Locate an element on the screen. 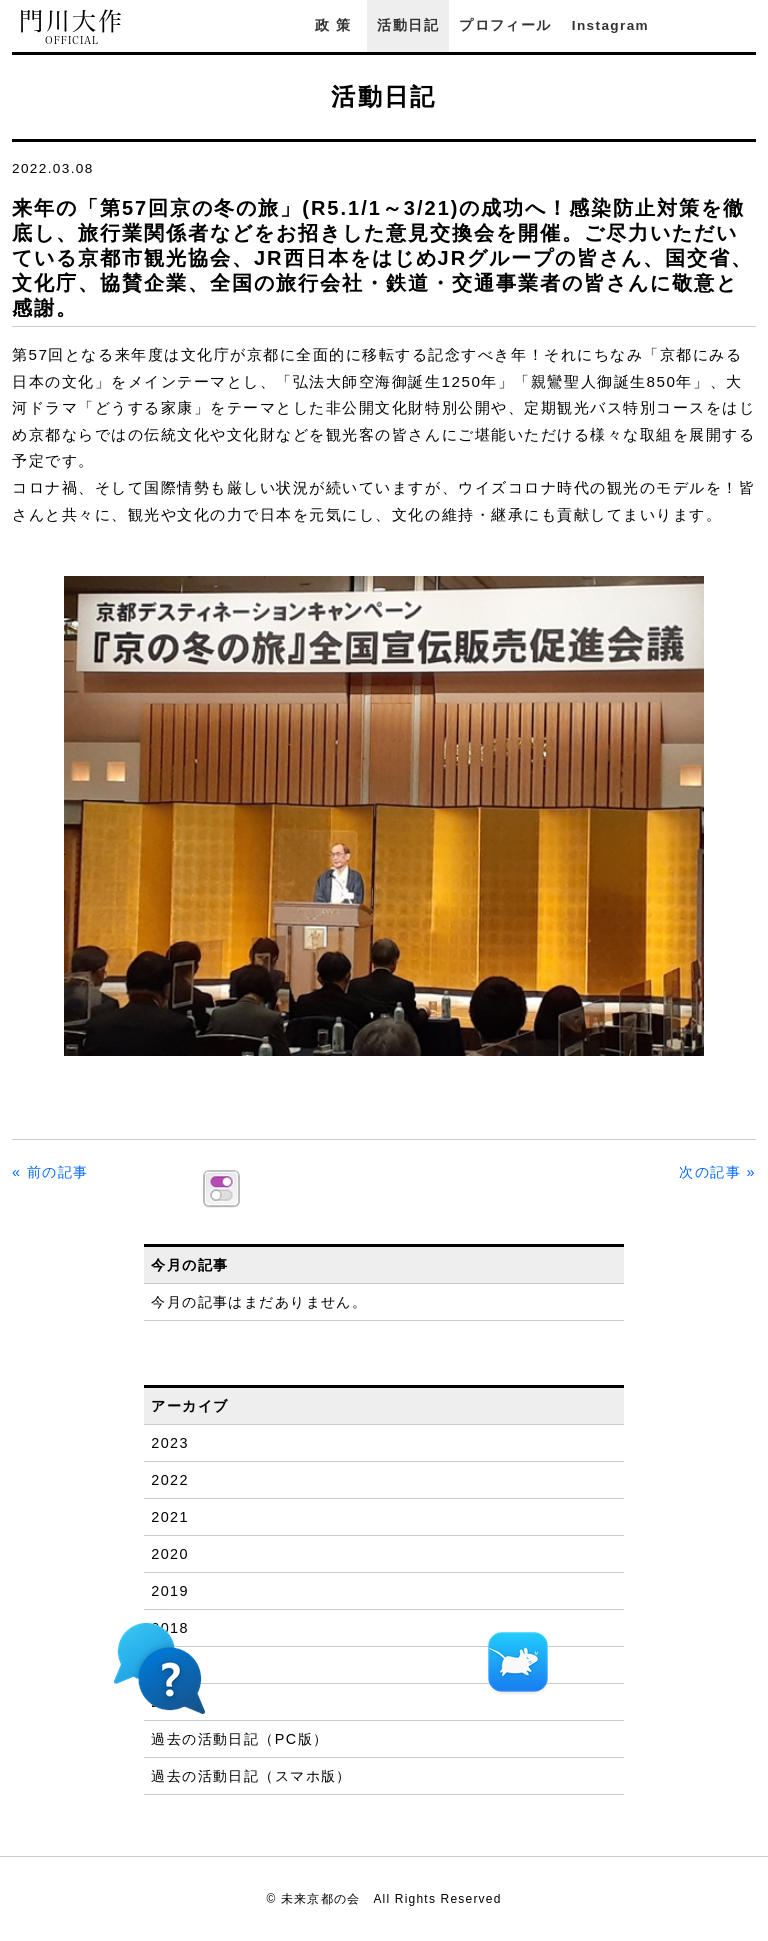 This screenshot has height=1941, width=768. launch xfce desktop environment is located at coordinates (518, 1662).